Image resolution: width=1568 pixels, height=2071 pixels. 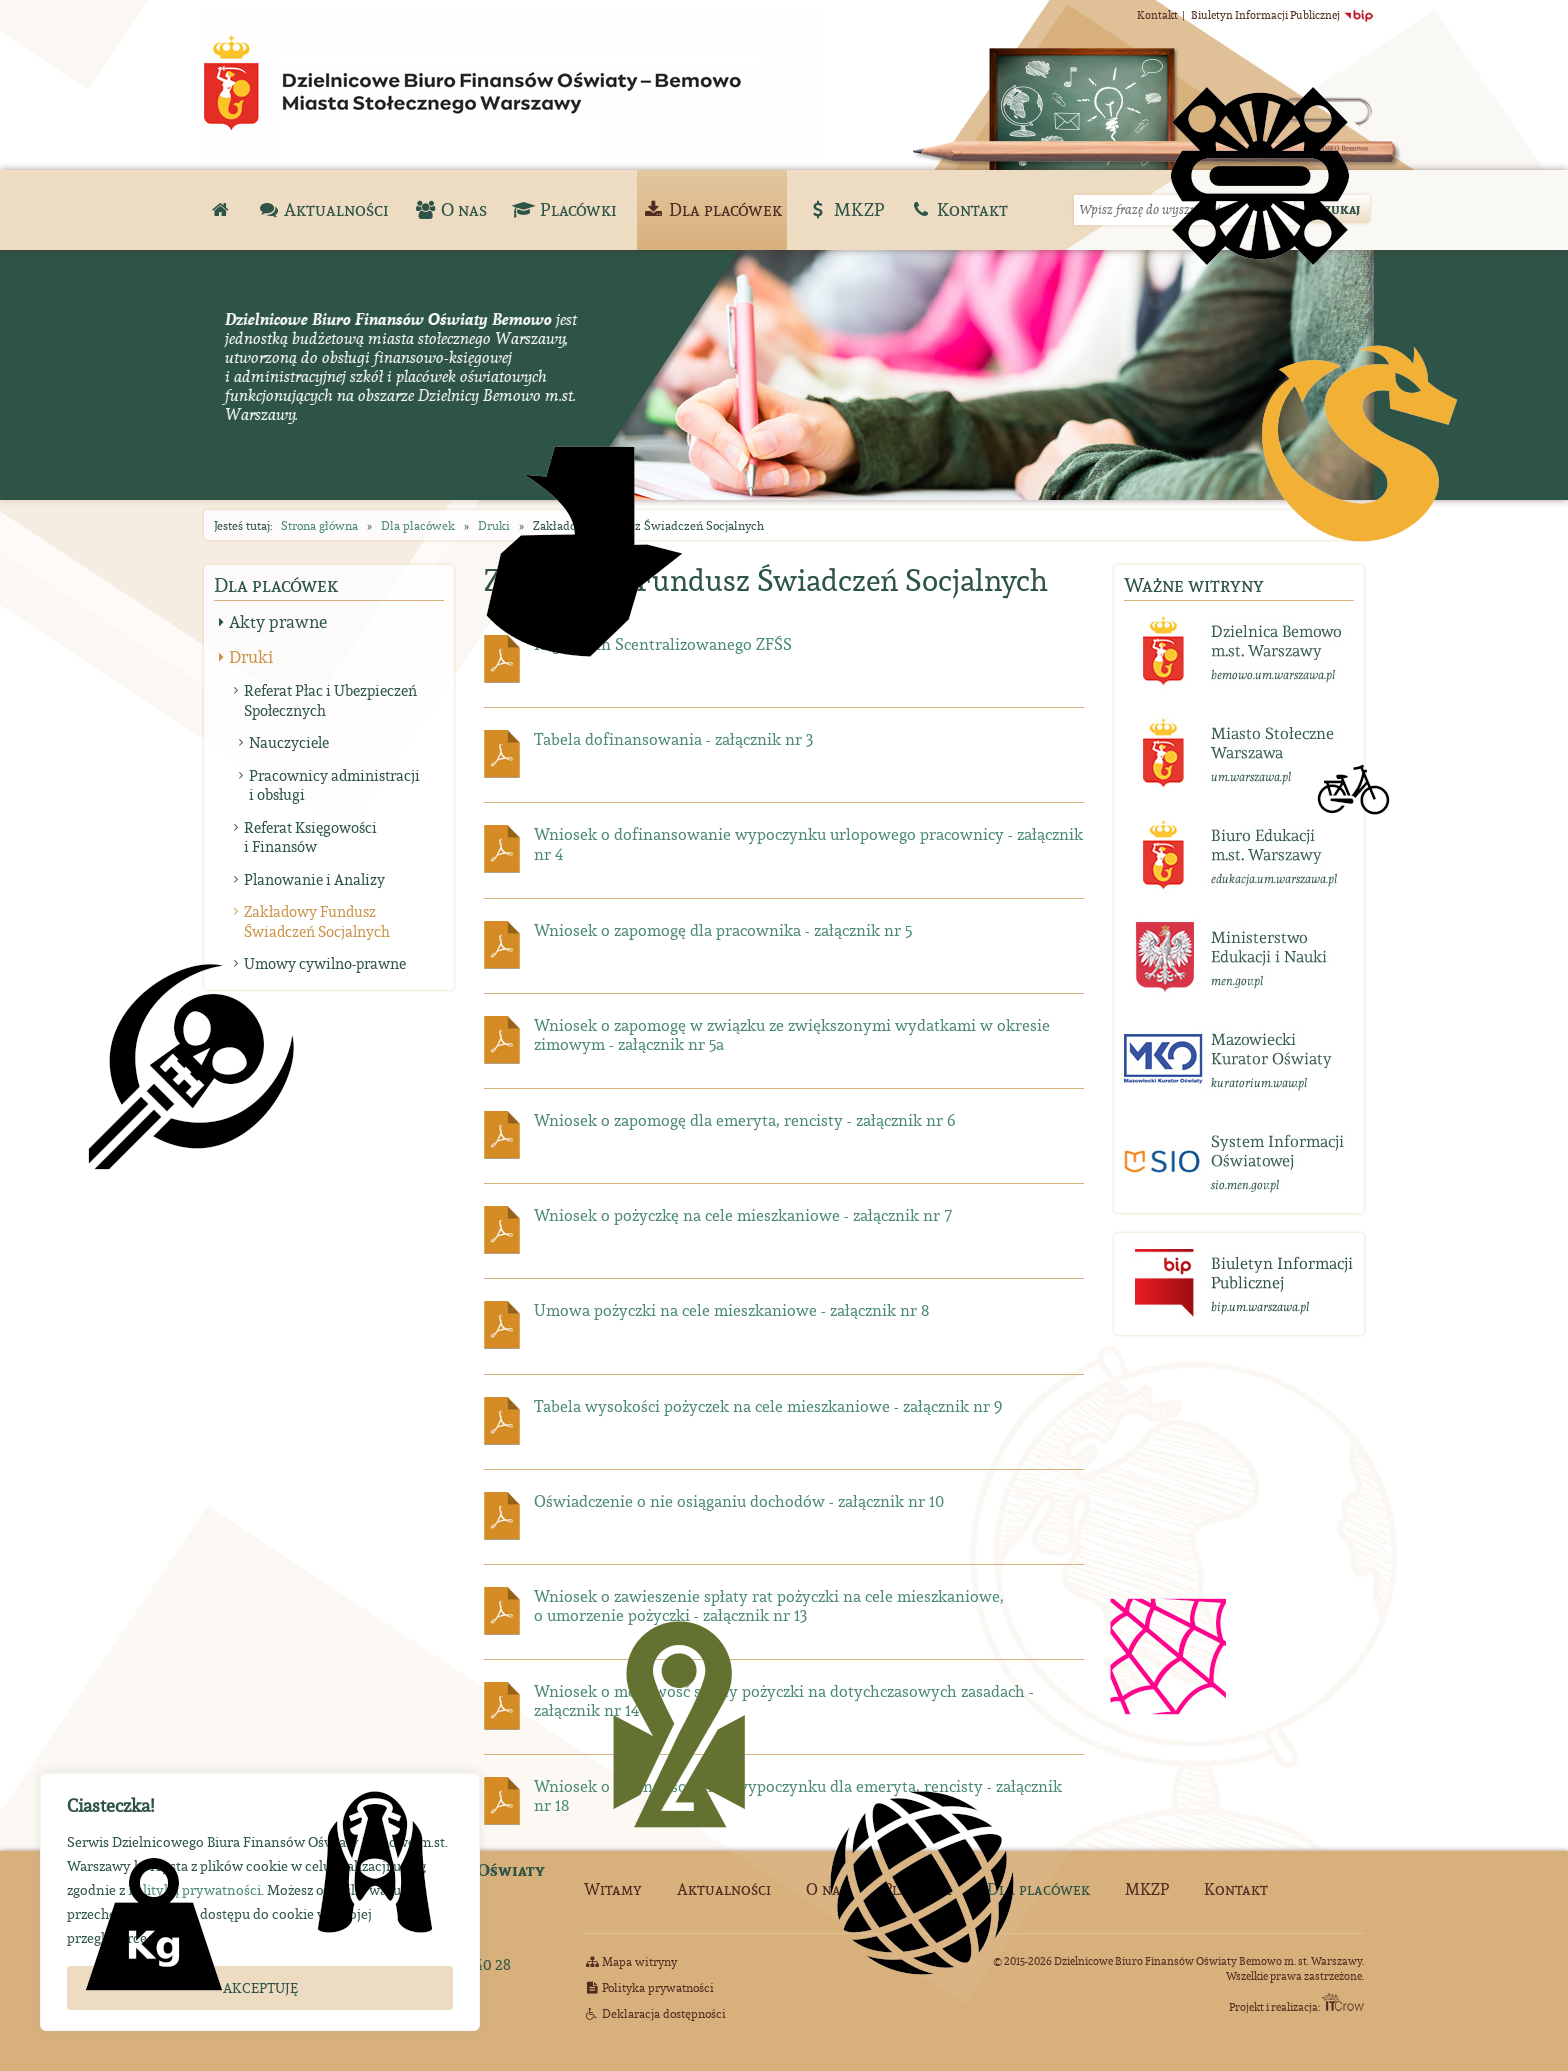 I want to click on select bicycle as transportation mode, so click(x=1353, y=789).